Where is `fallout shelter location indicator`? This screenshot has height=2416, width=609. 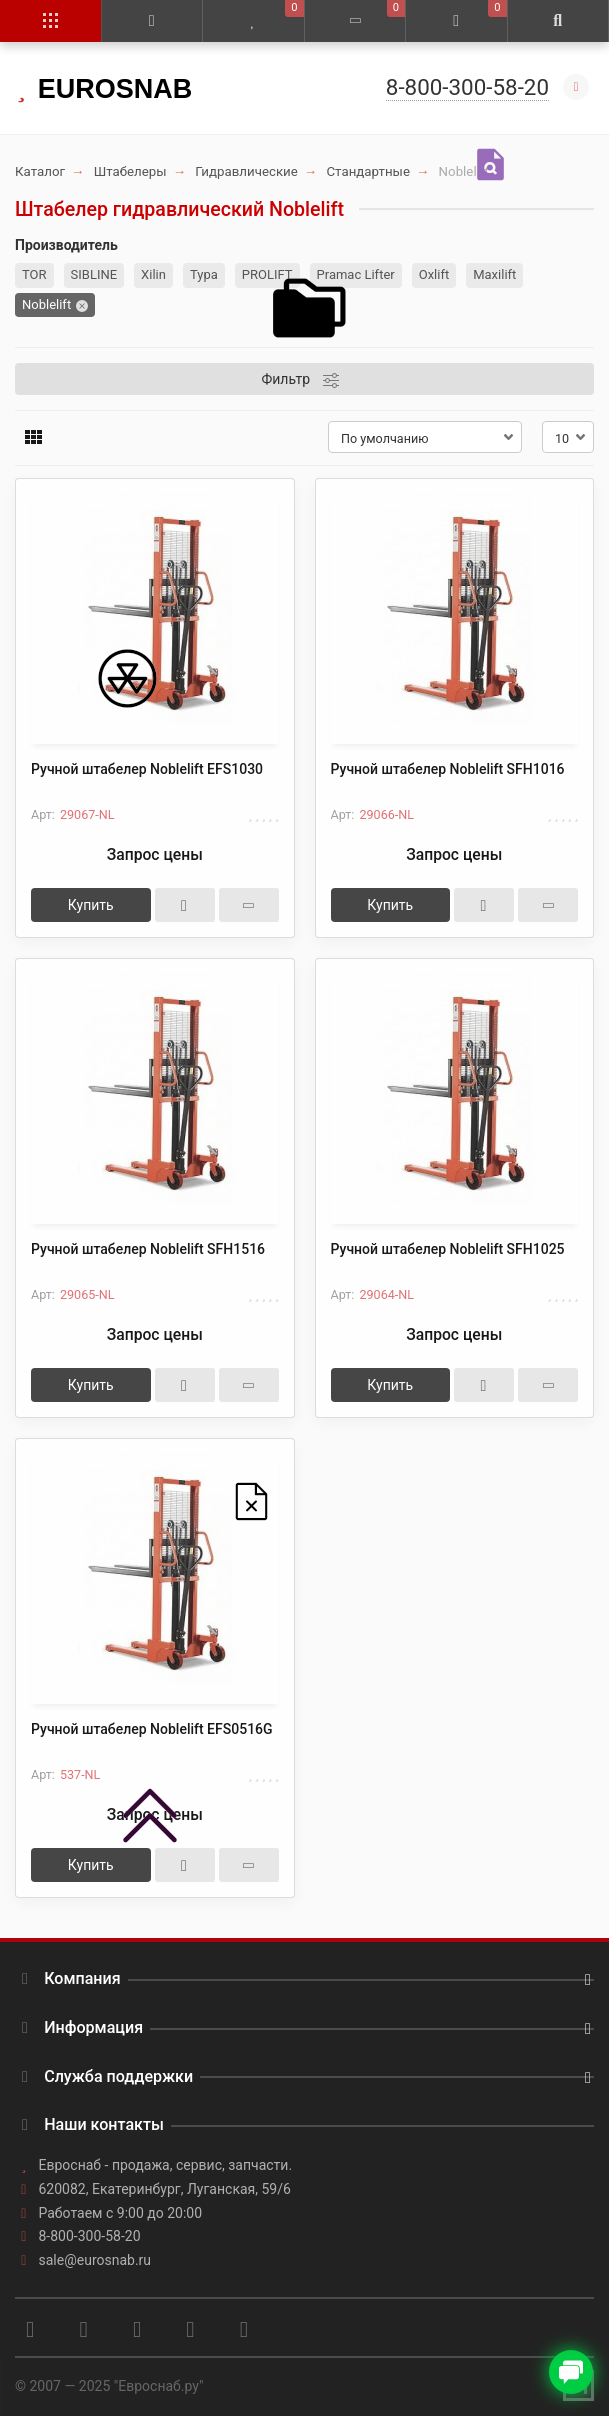 fallout shelter location indicator is located at coordinates (127, 678).